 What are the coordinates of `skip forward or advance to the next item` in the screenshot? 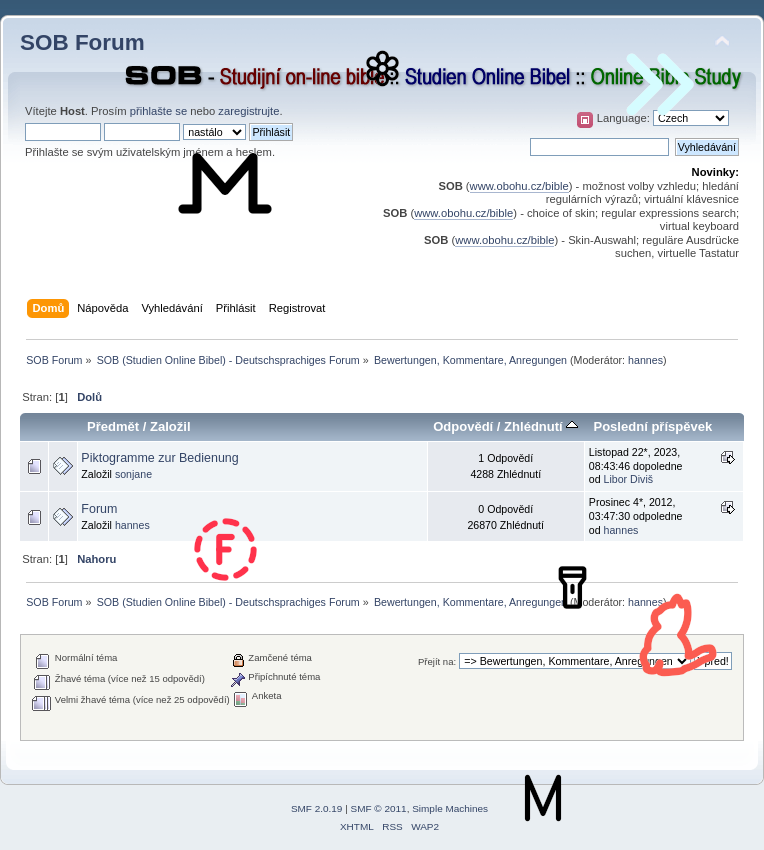 It's located at (657, 84).